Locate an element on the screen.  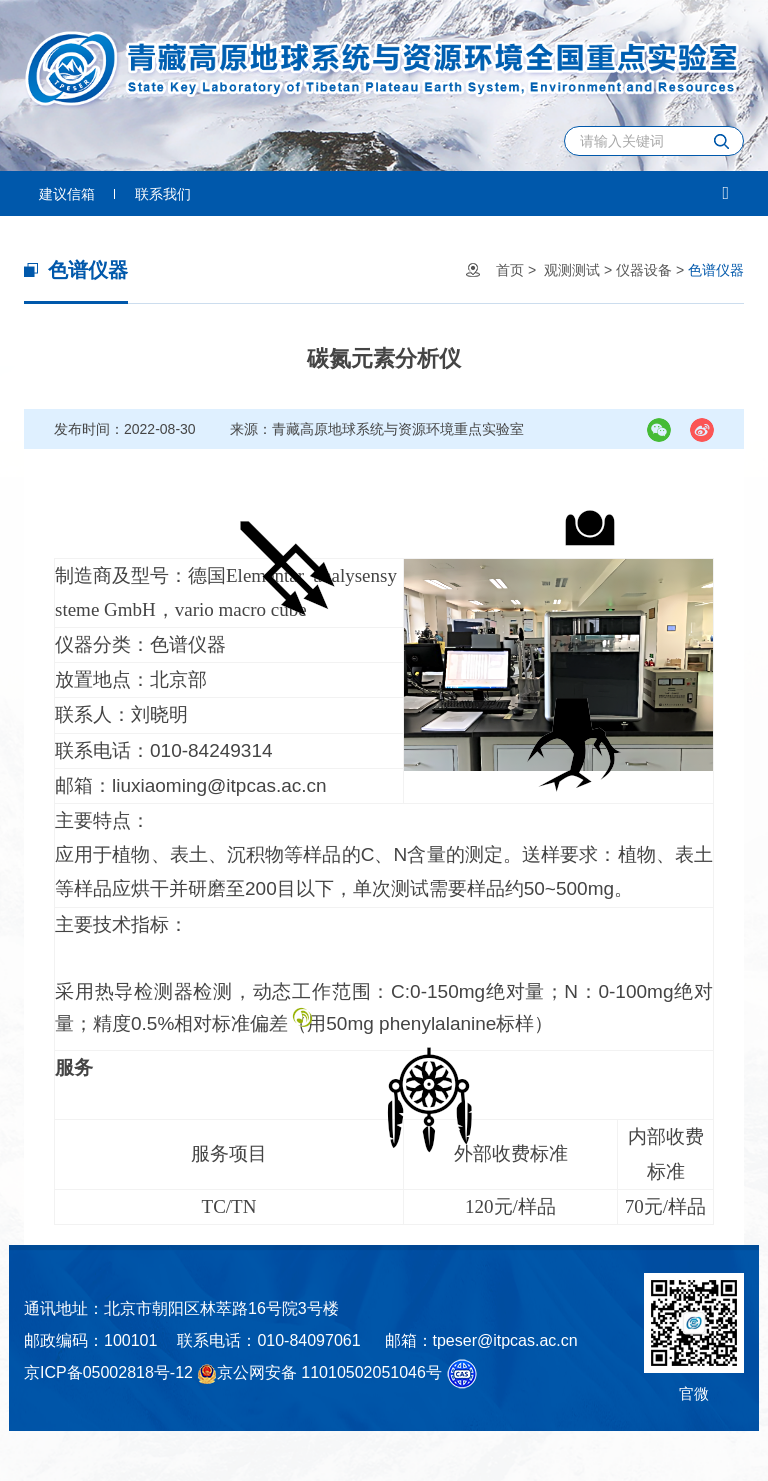
select the trident weapon is located at coordinates (287, 568).